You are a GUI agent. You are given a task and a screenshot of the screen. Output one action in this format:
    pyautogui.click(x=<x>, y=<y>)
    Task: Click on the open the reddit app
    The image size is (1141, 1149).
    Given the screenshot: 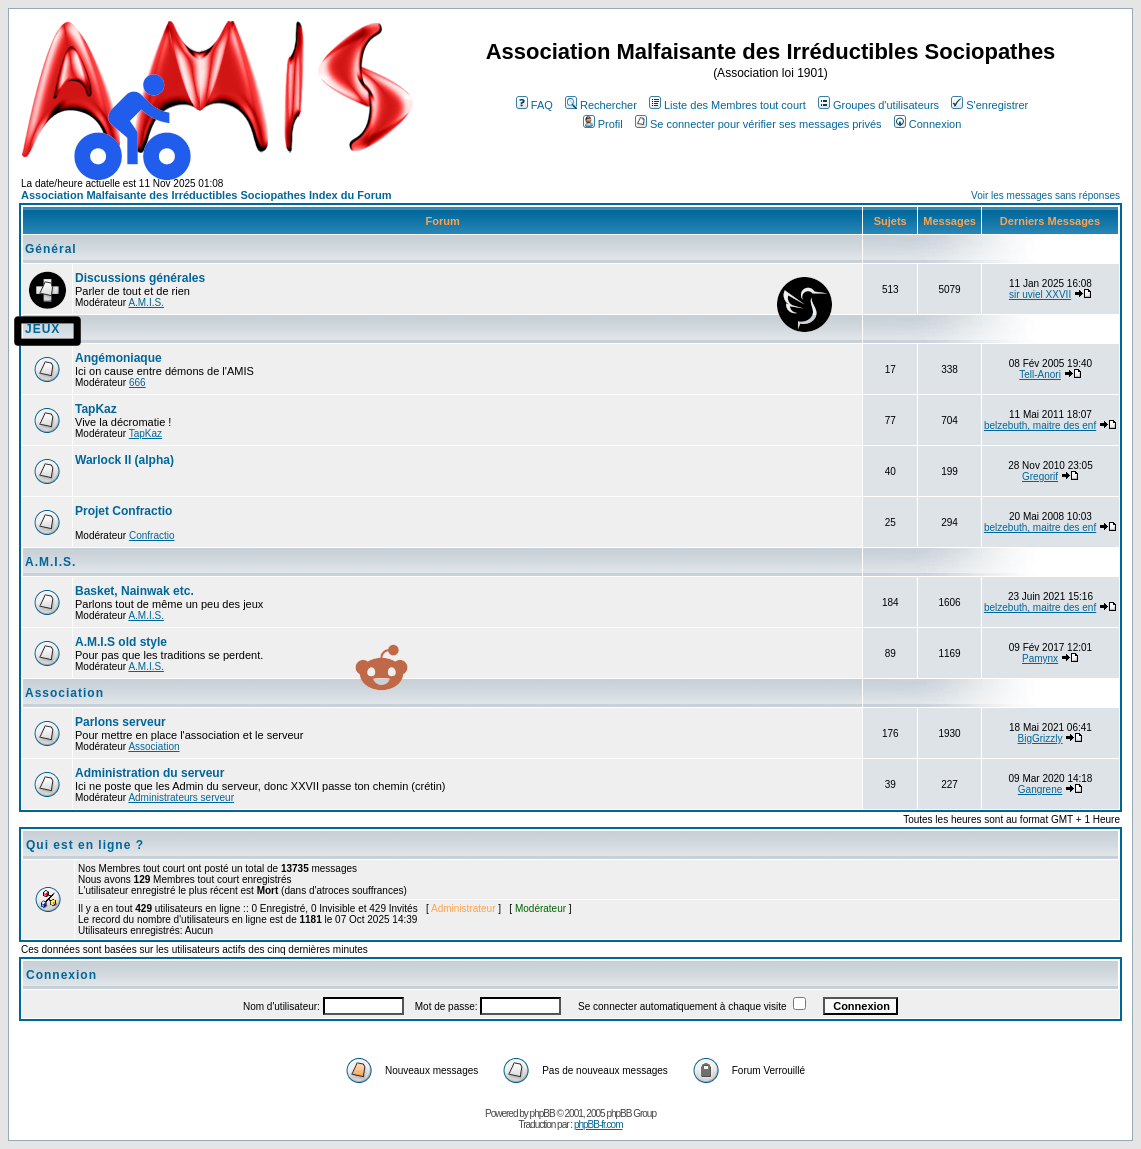 What is the action you would take?
    pyautogui.click(x=381, y=667)
    